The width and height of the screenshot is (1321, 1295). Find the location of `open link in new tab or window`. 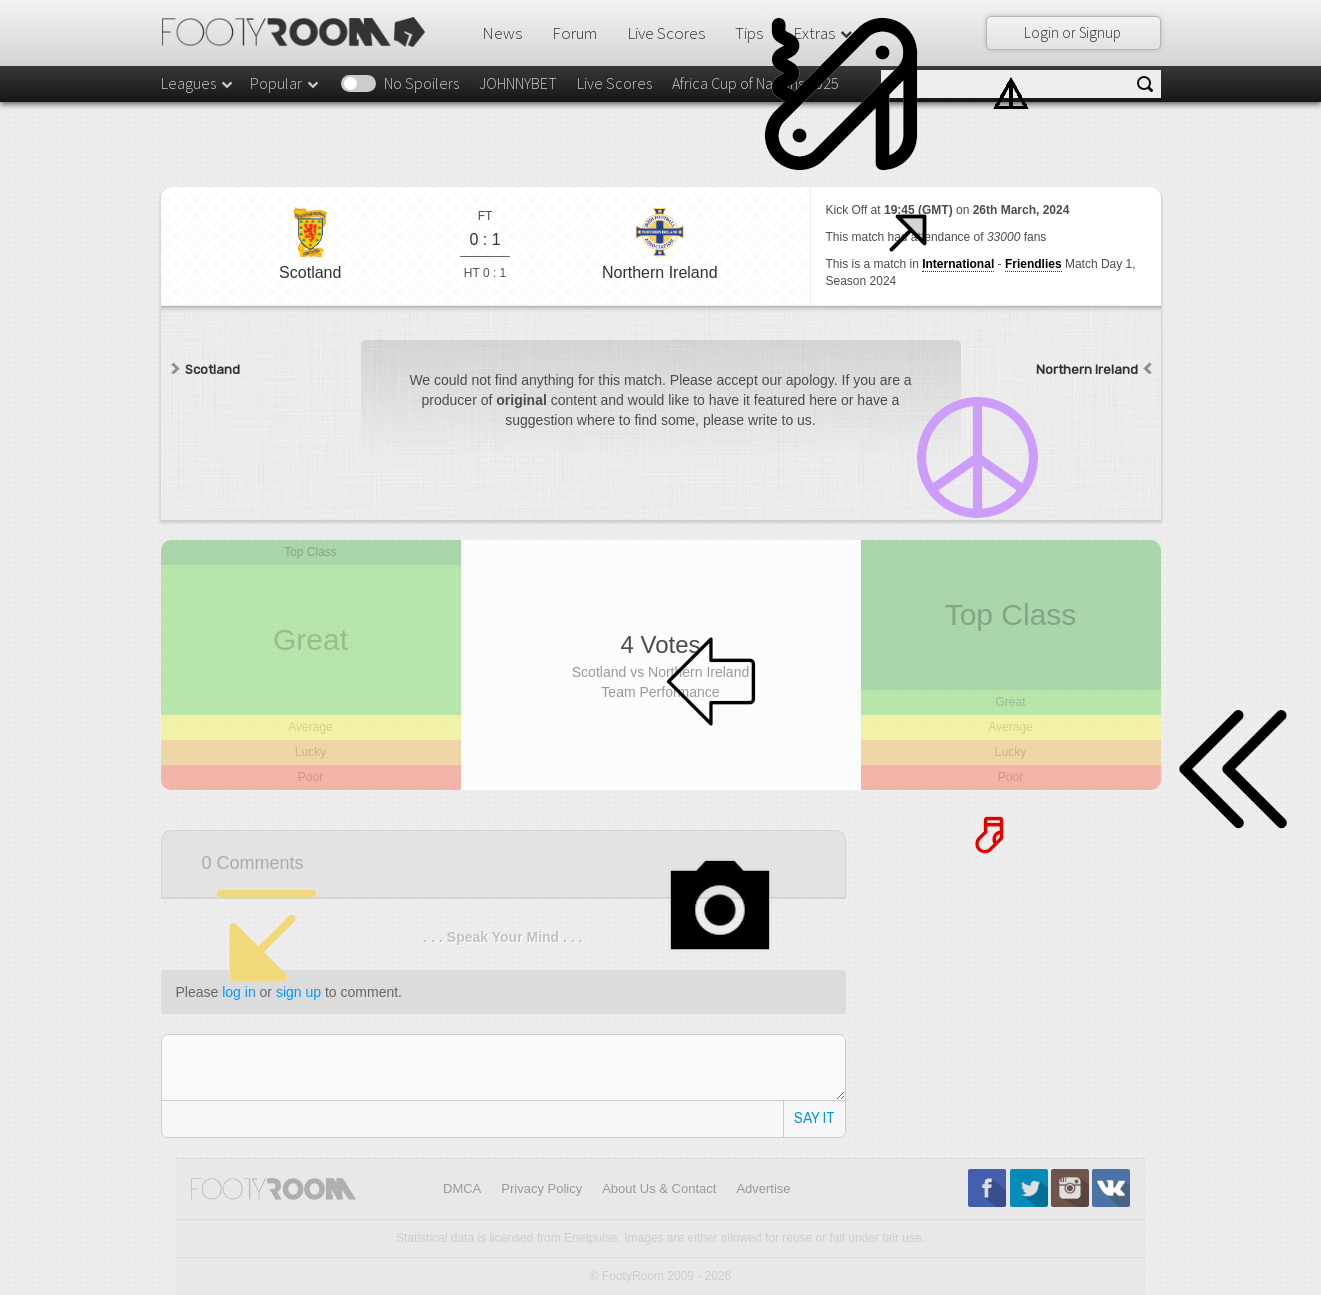

open link in new tab or window is located at coordinates (908, 233).